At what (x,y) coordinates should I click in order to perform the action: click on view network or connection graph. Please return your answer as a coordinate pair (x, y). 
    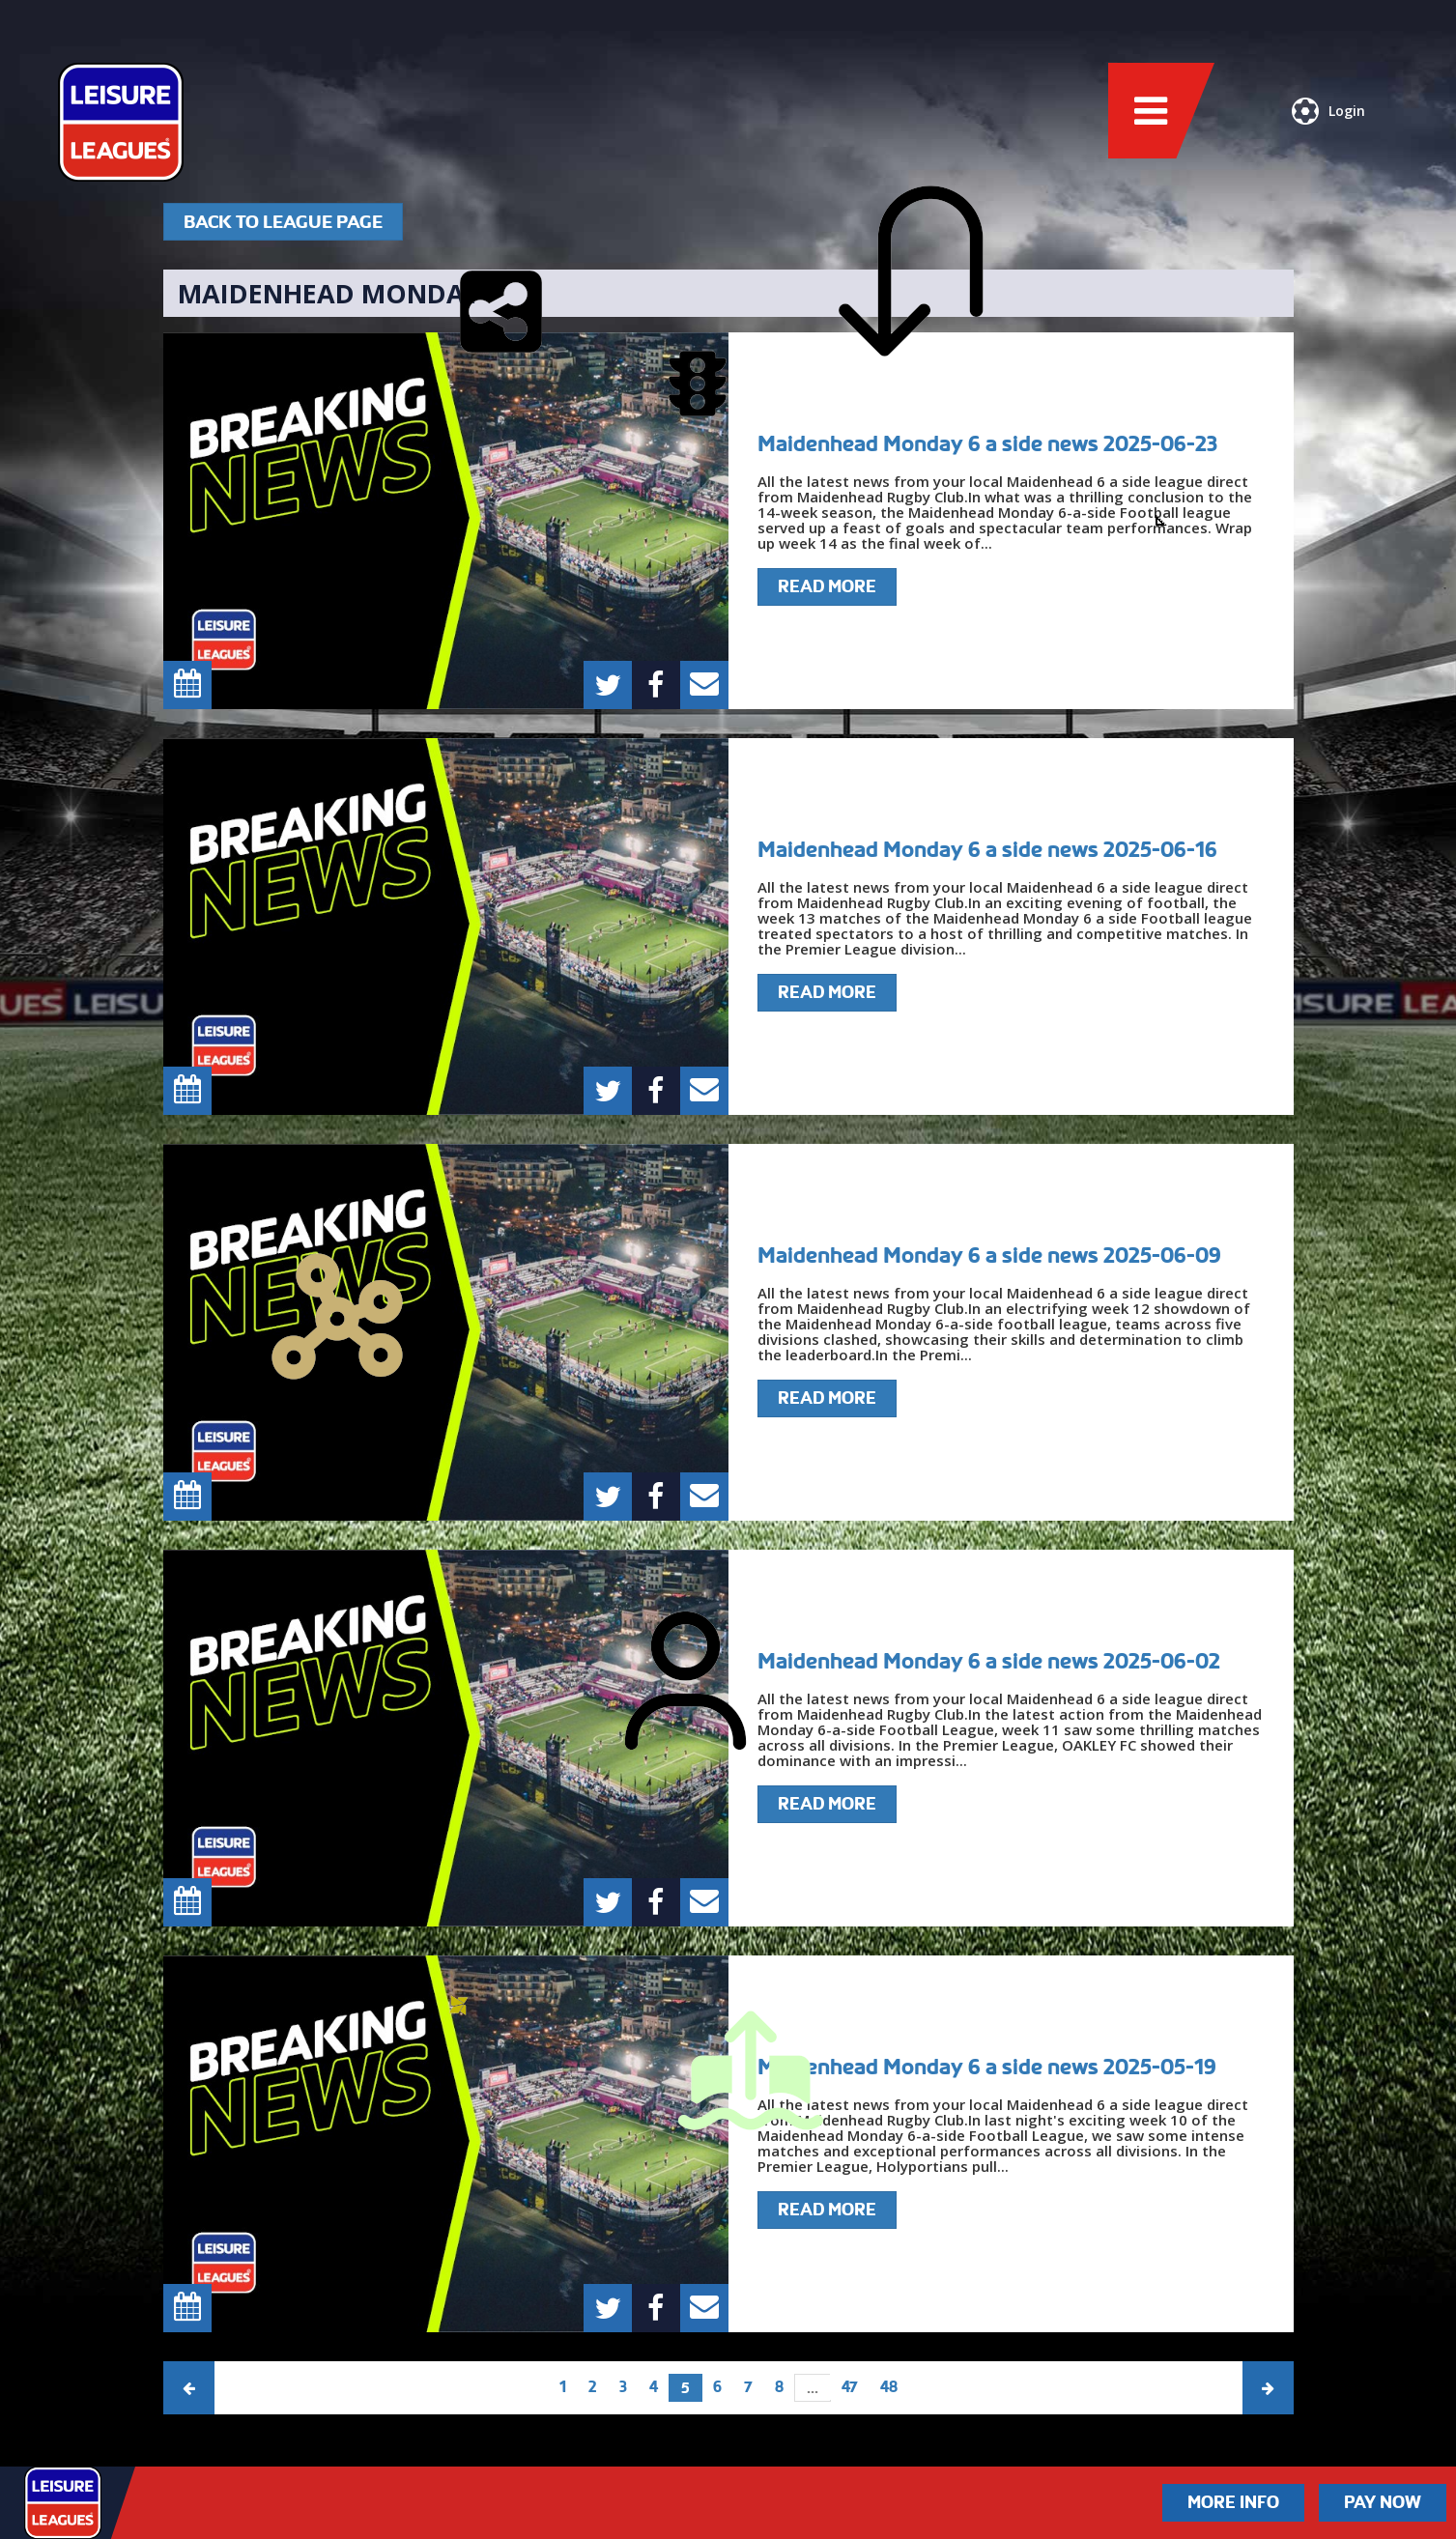
    Looking at the image, I should click on (337, 1319).